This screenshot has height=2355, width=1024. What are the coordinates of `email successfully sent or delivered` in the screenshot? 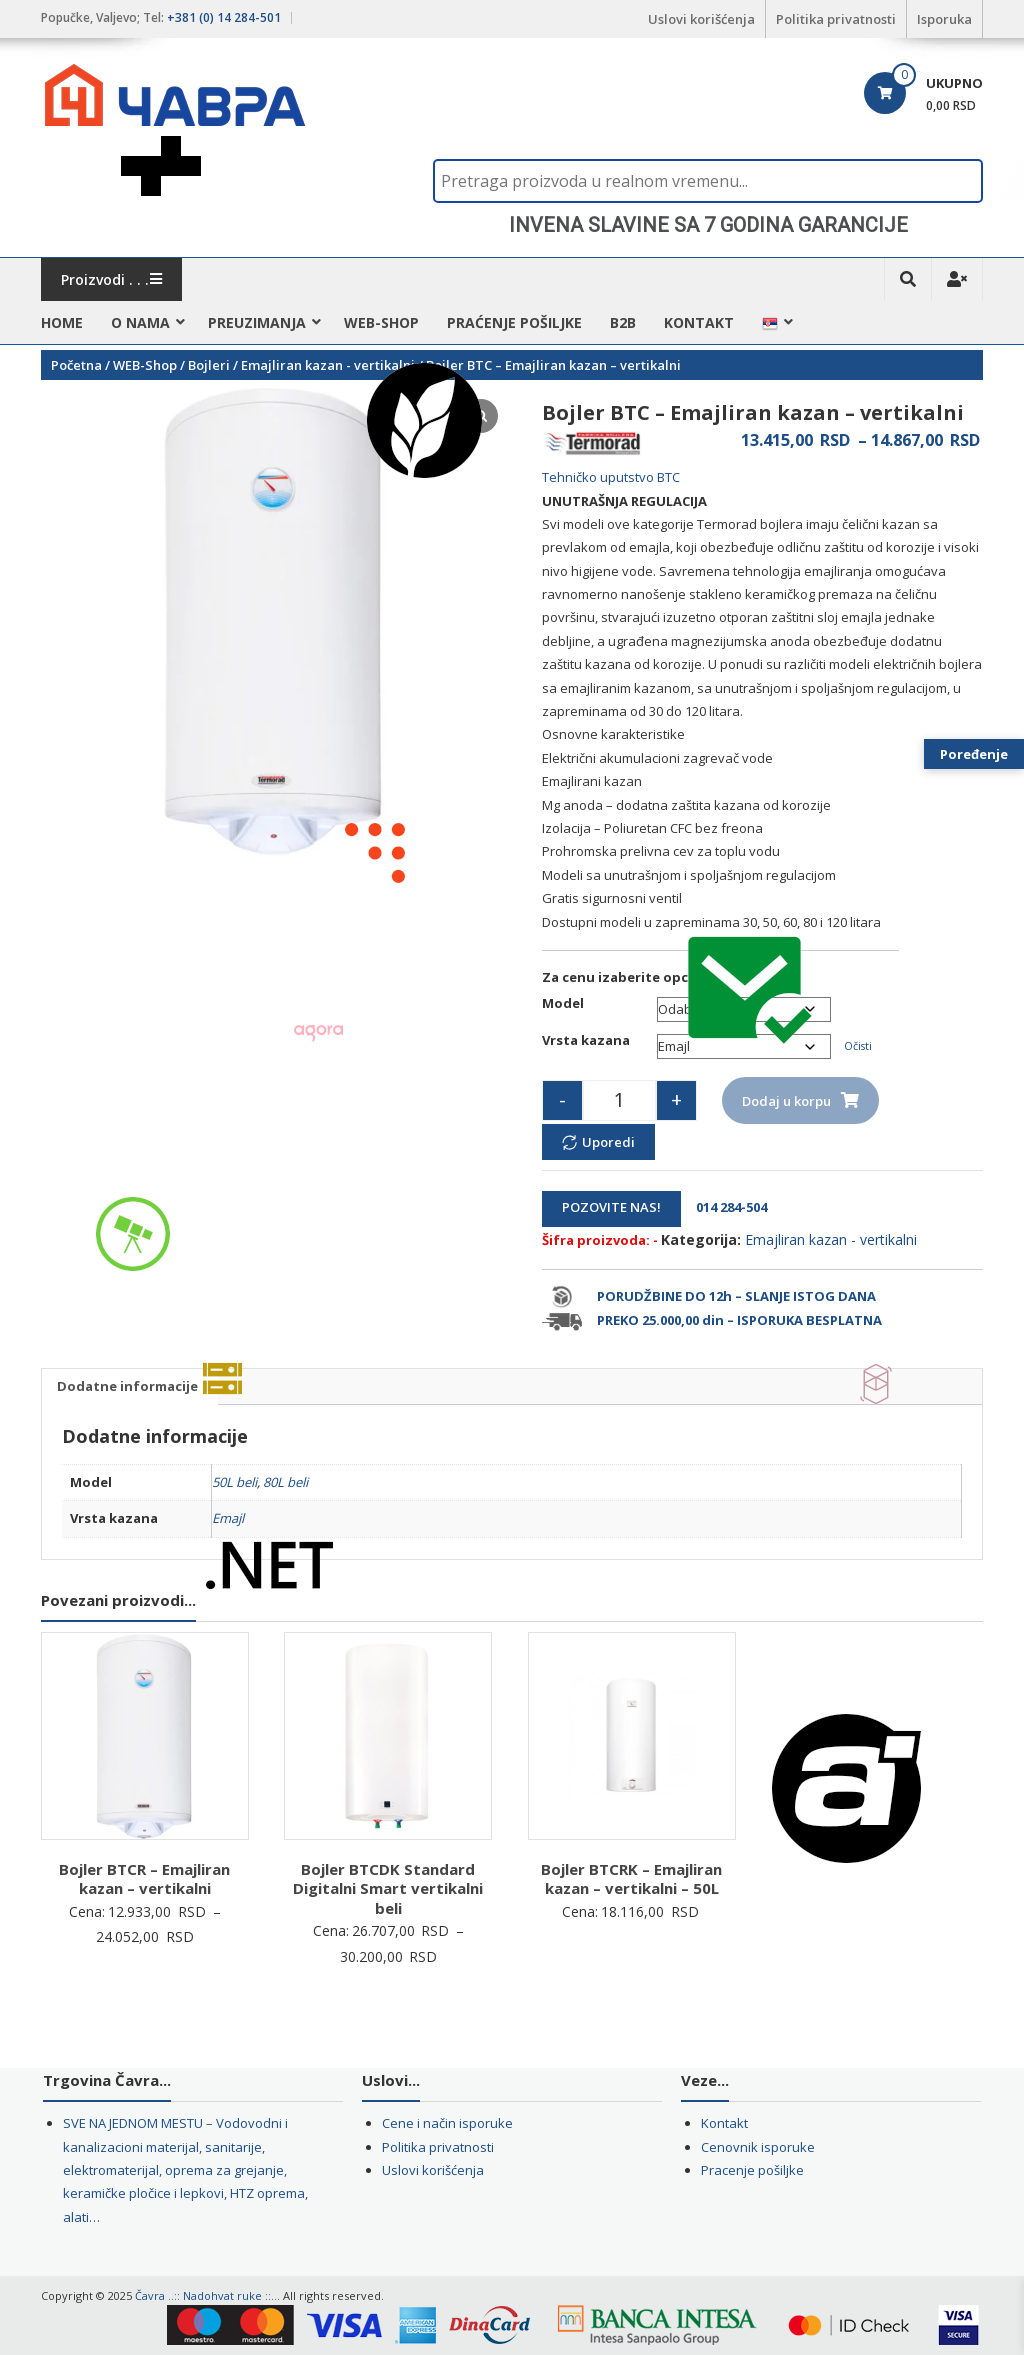 It's located at (744, 987).